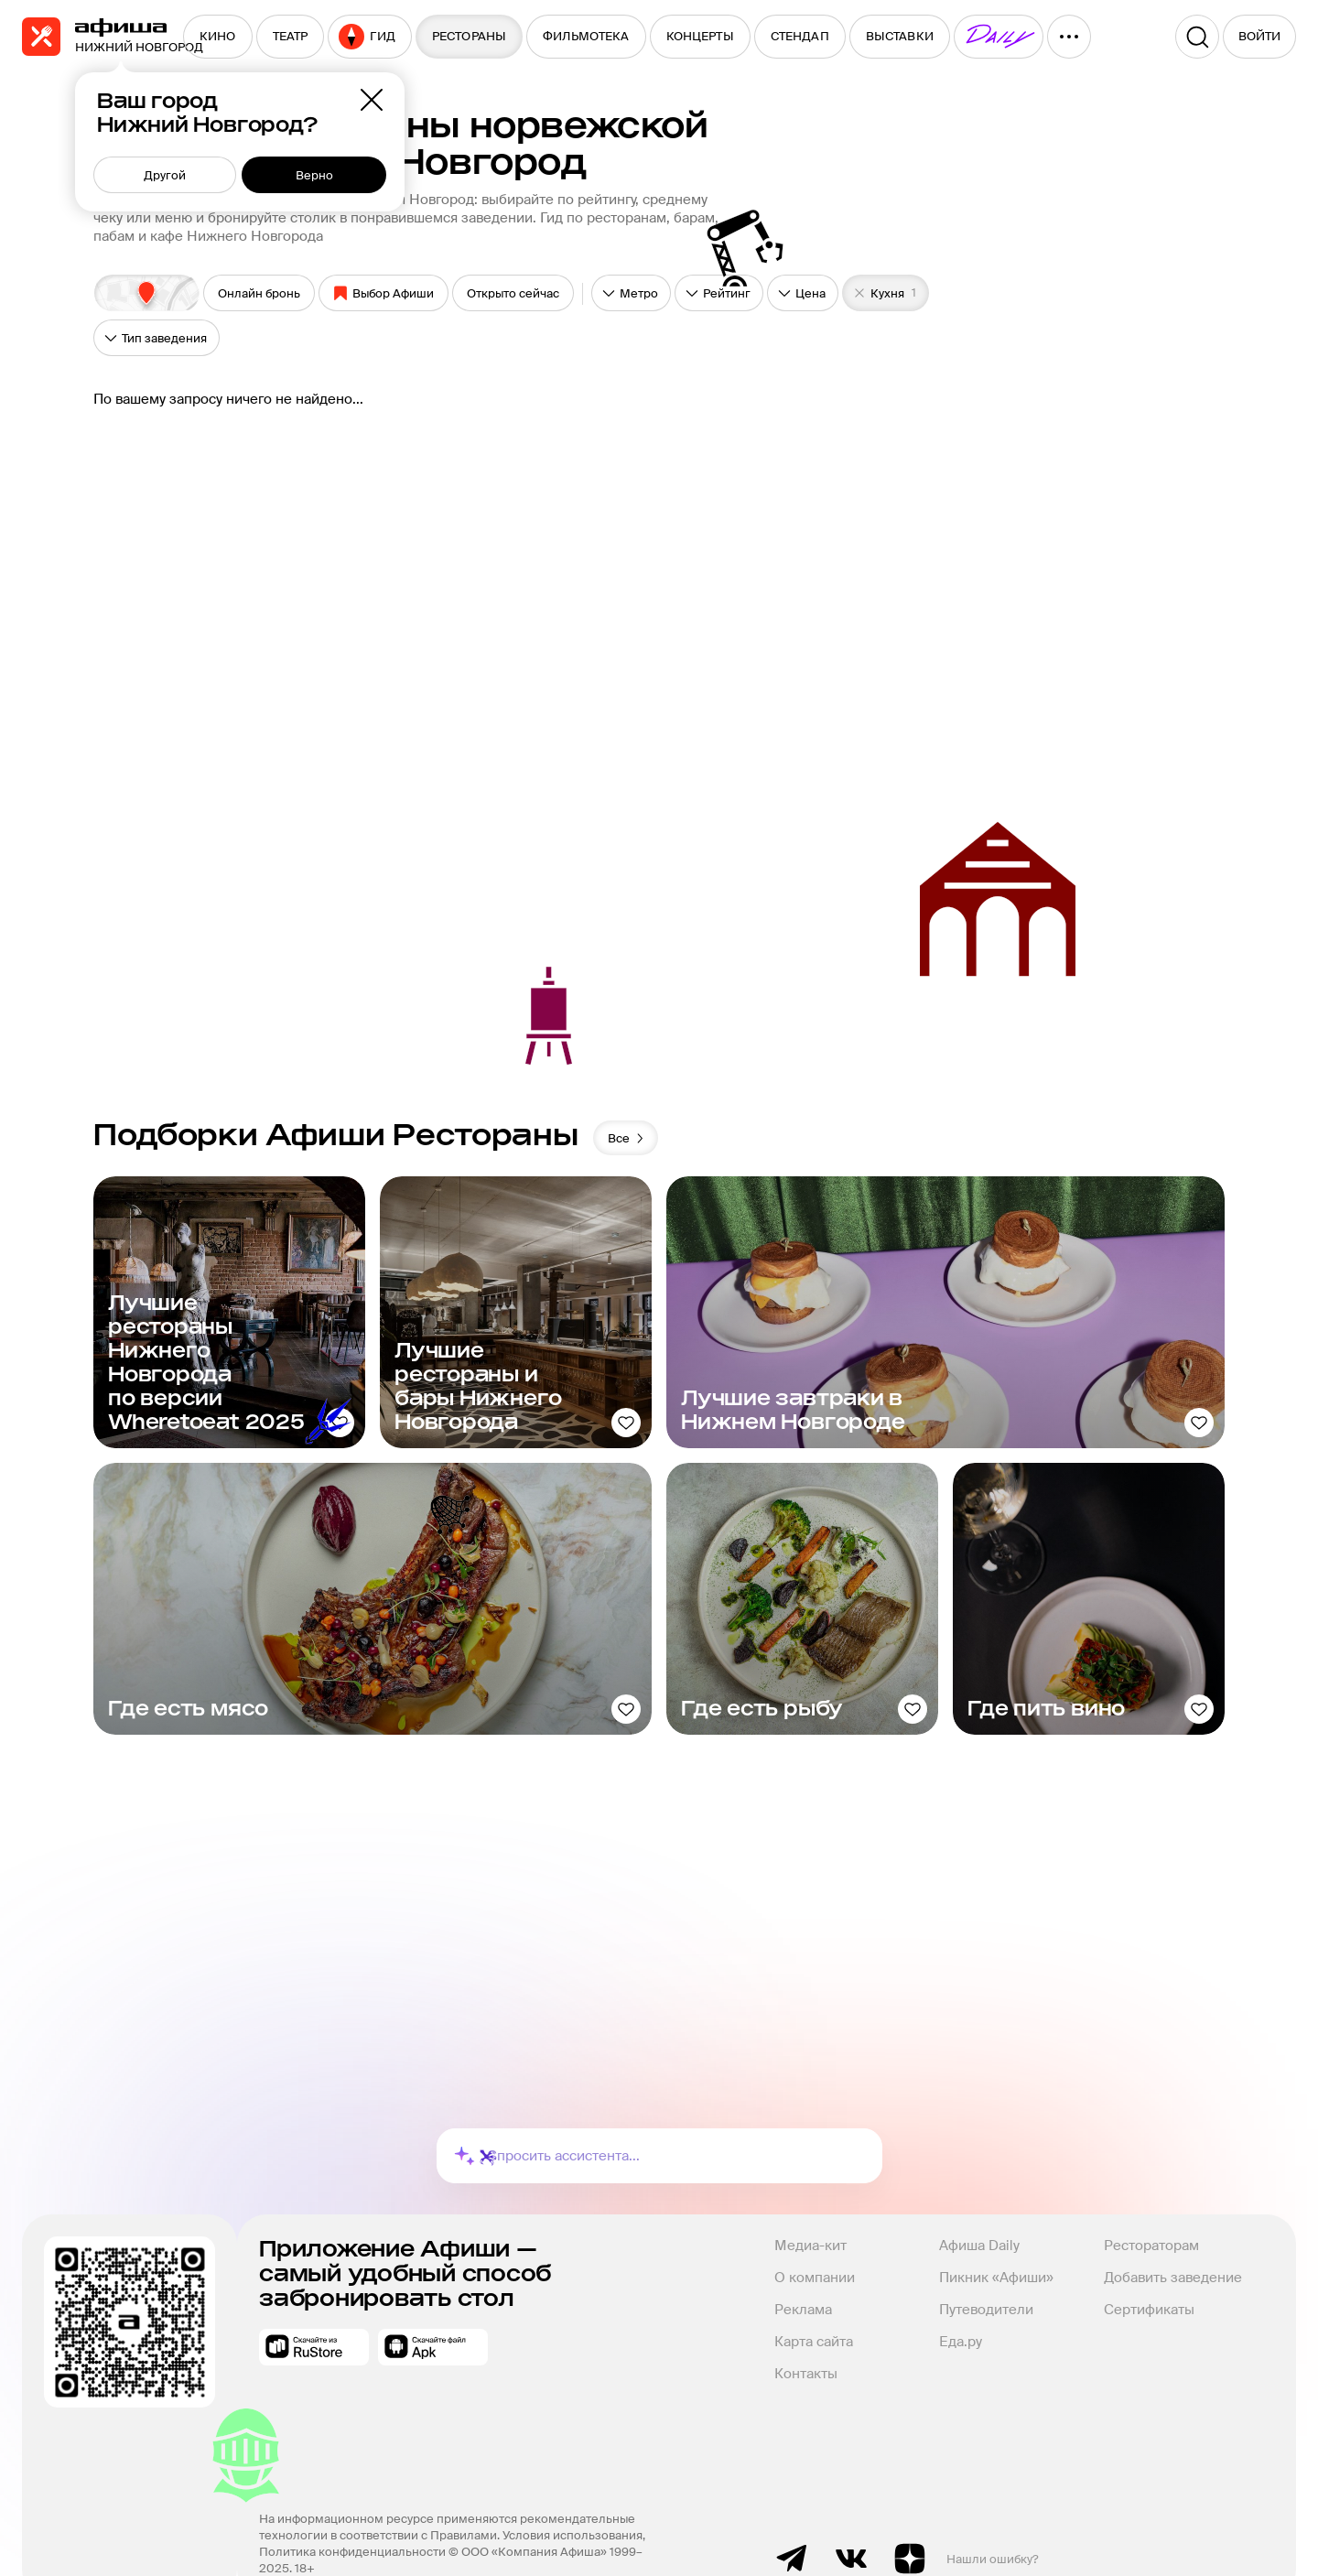 This screenshot has width=1318, height=2576. I want to click on select a magic or water-based weapon, so click(329, 1421).